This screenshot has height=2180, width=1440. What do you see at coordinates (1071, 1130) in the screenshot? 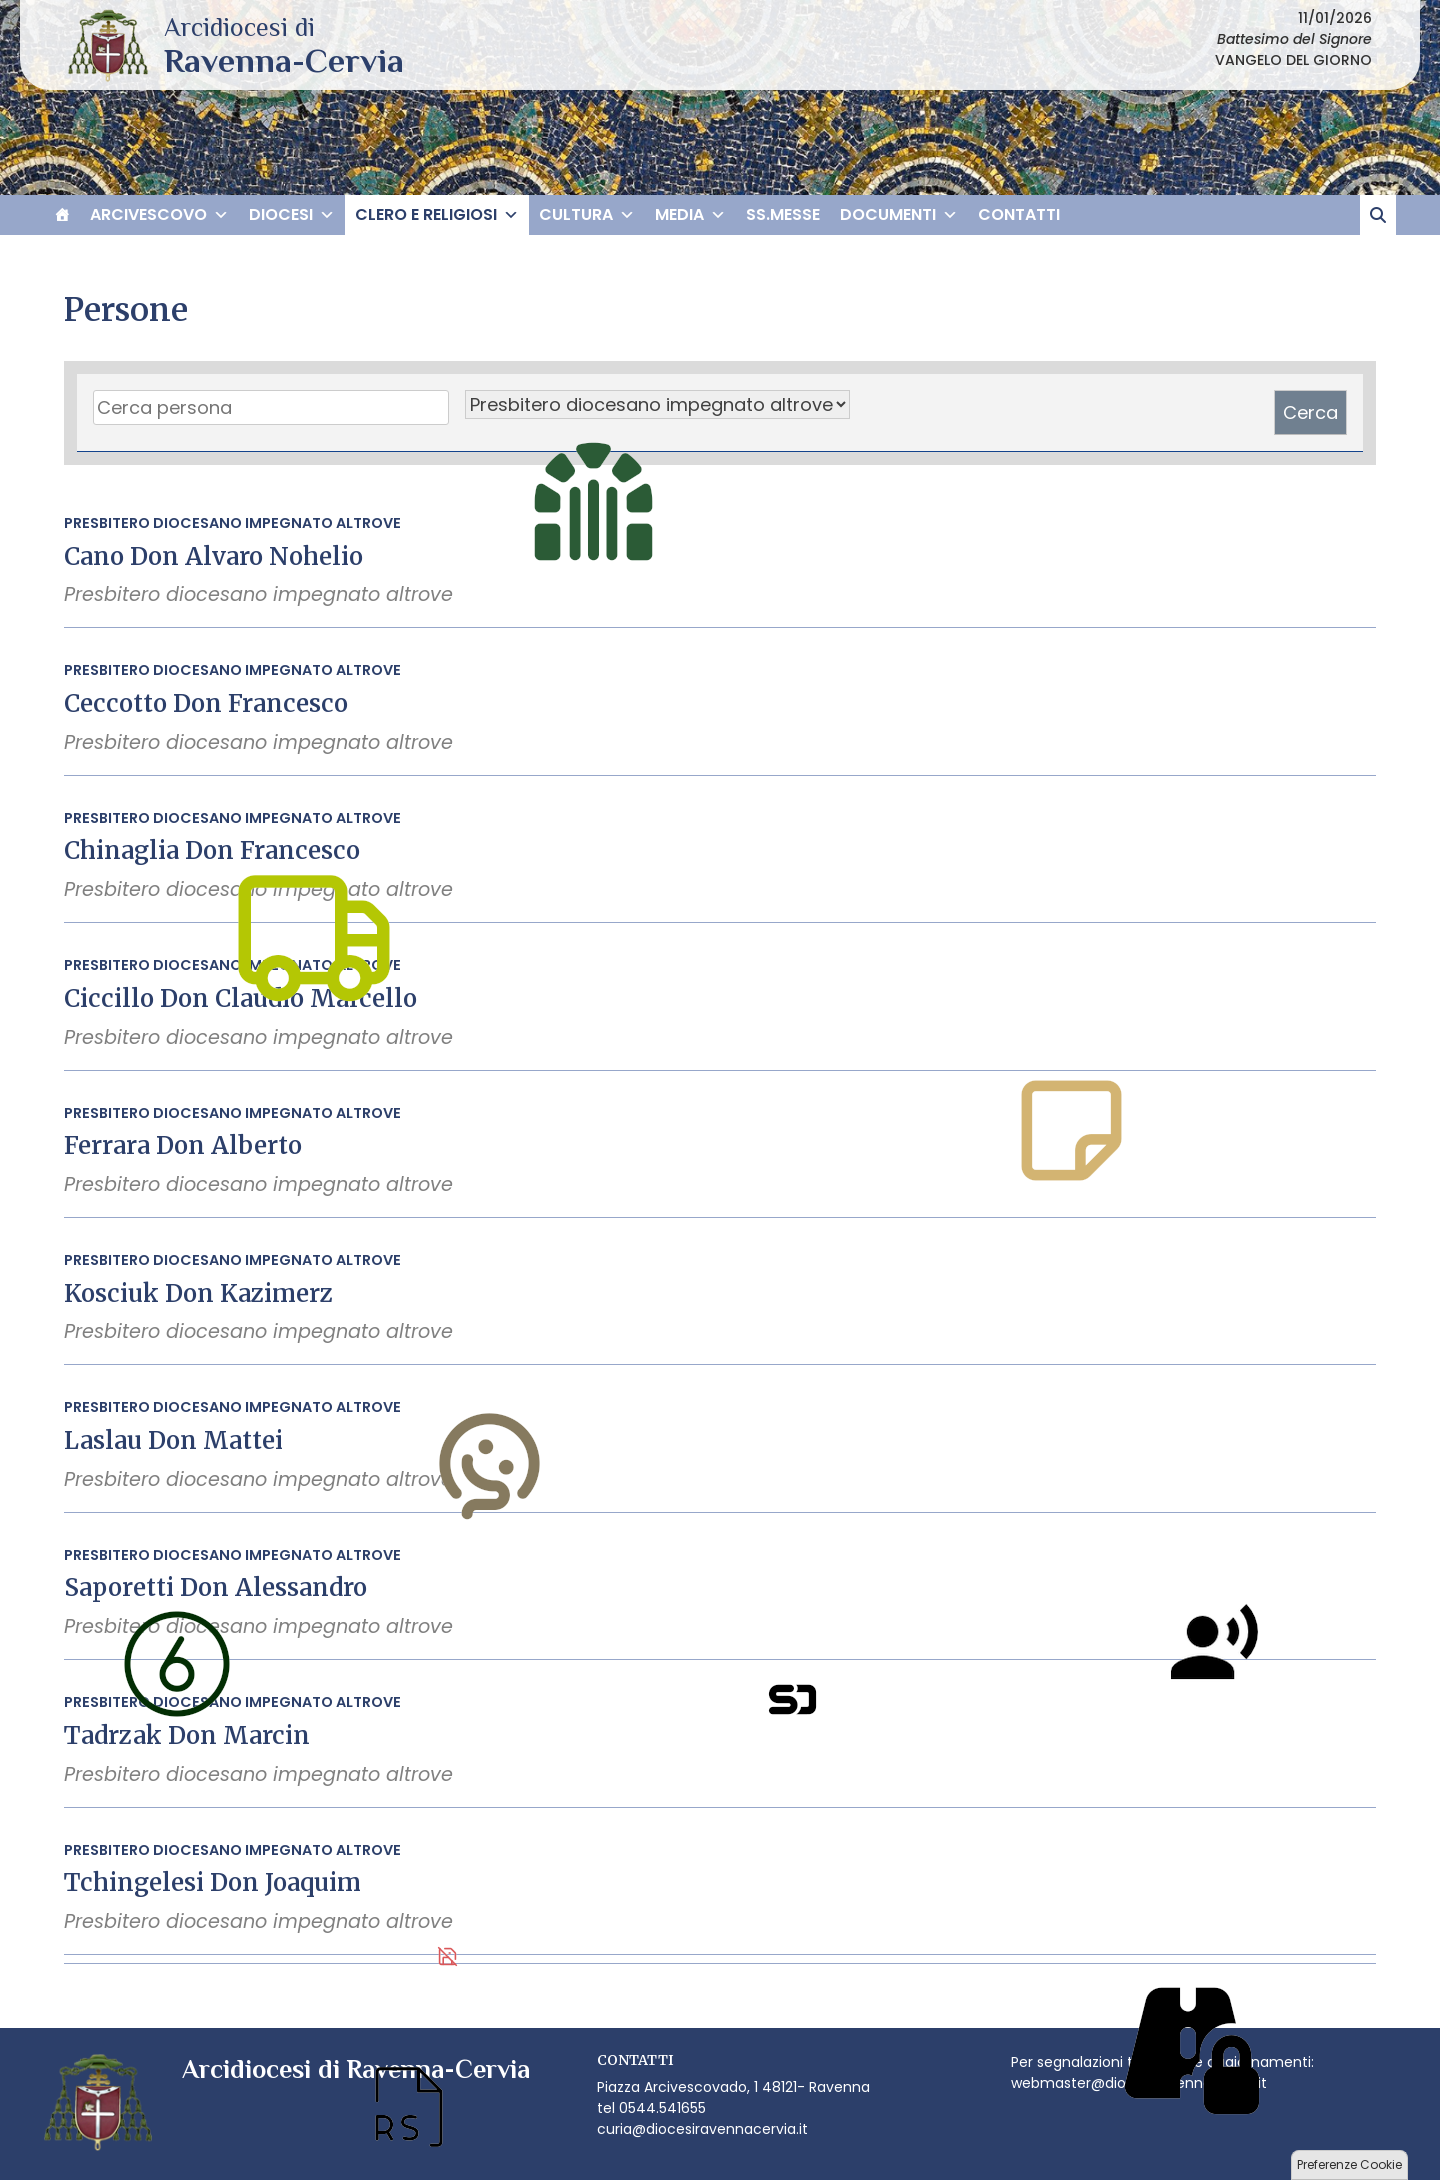
I see `create a new sticky note` at bounding box center [1071, 1130].